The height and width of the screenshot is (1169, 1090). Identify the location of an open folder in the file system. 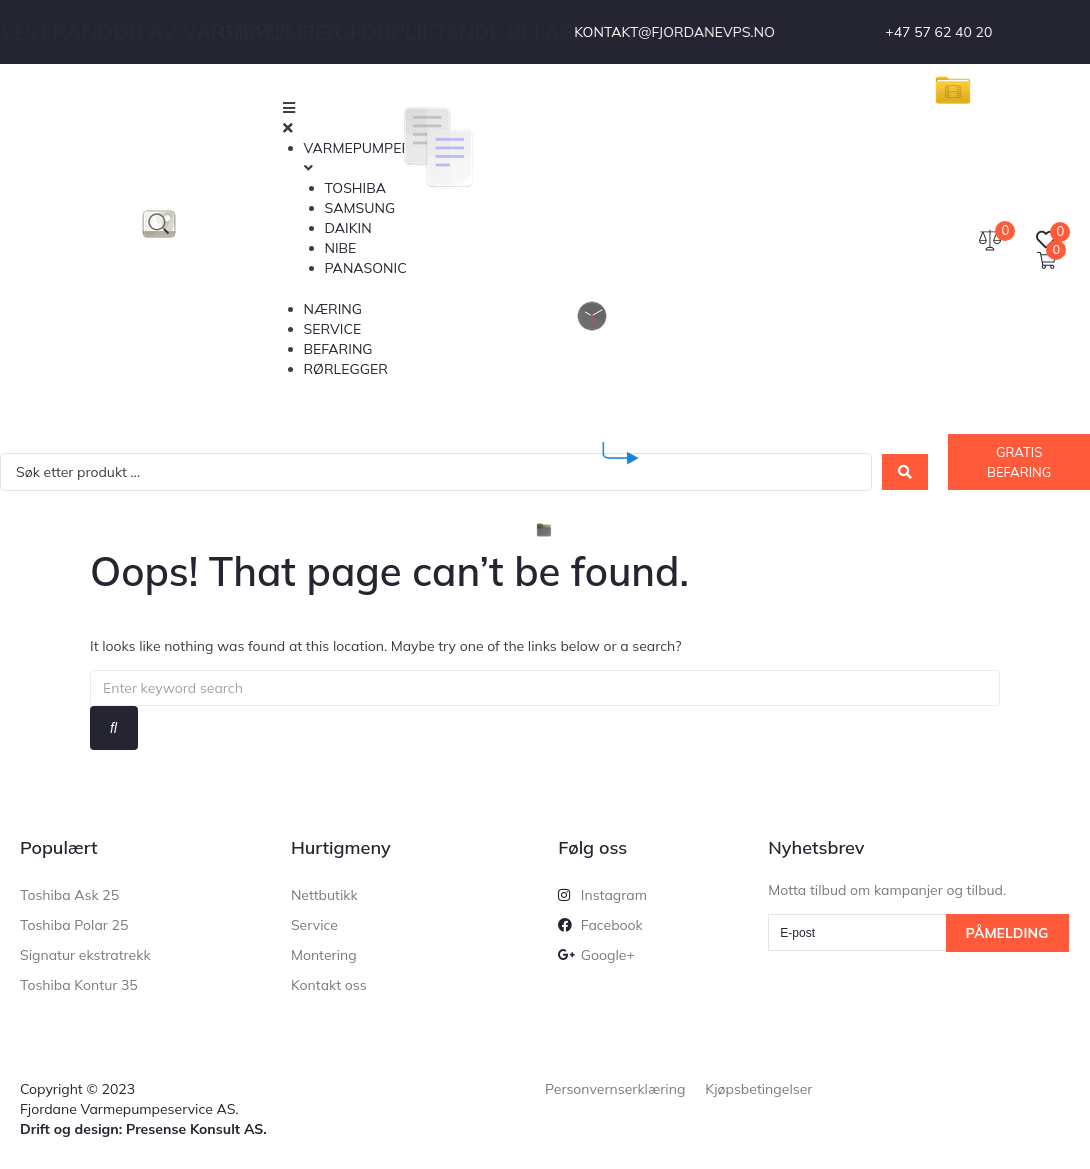
(544, 530).